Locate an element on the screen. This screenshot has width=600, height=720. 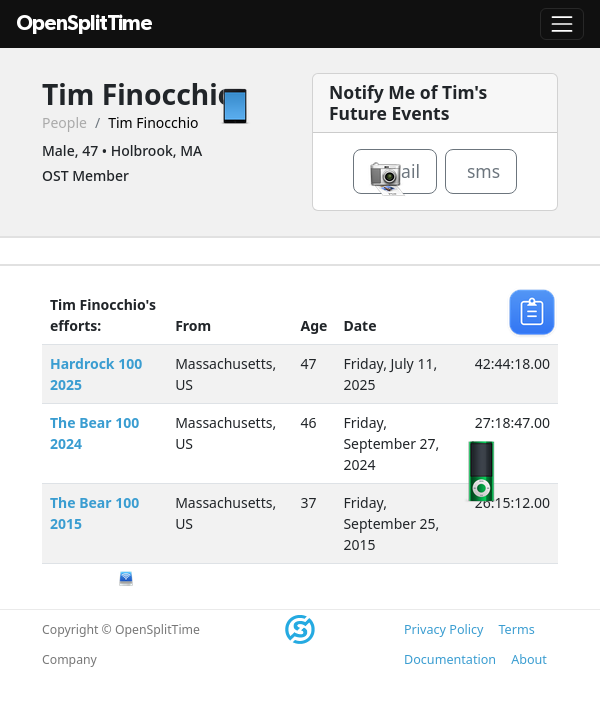
access clipboard manager settings is located at coordinates (532, 313).